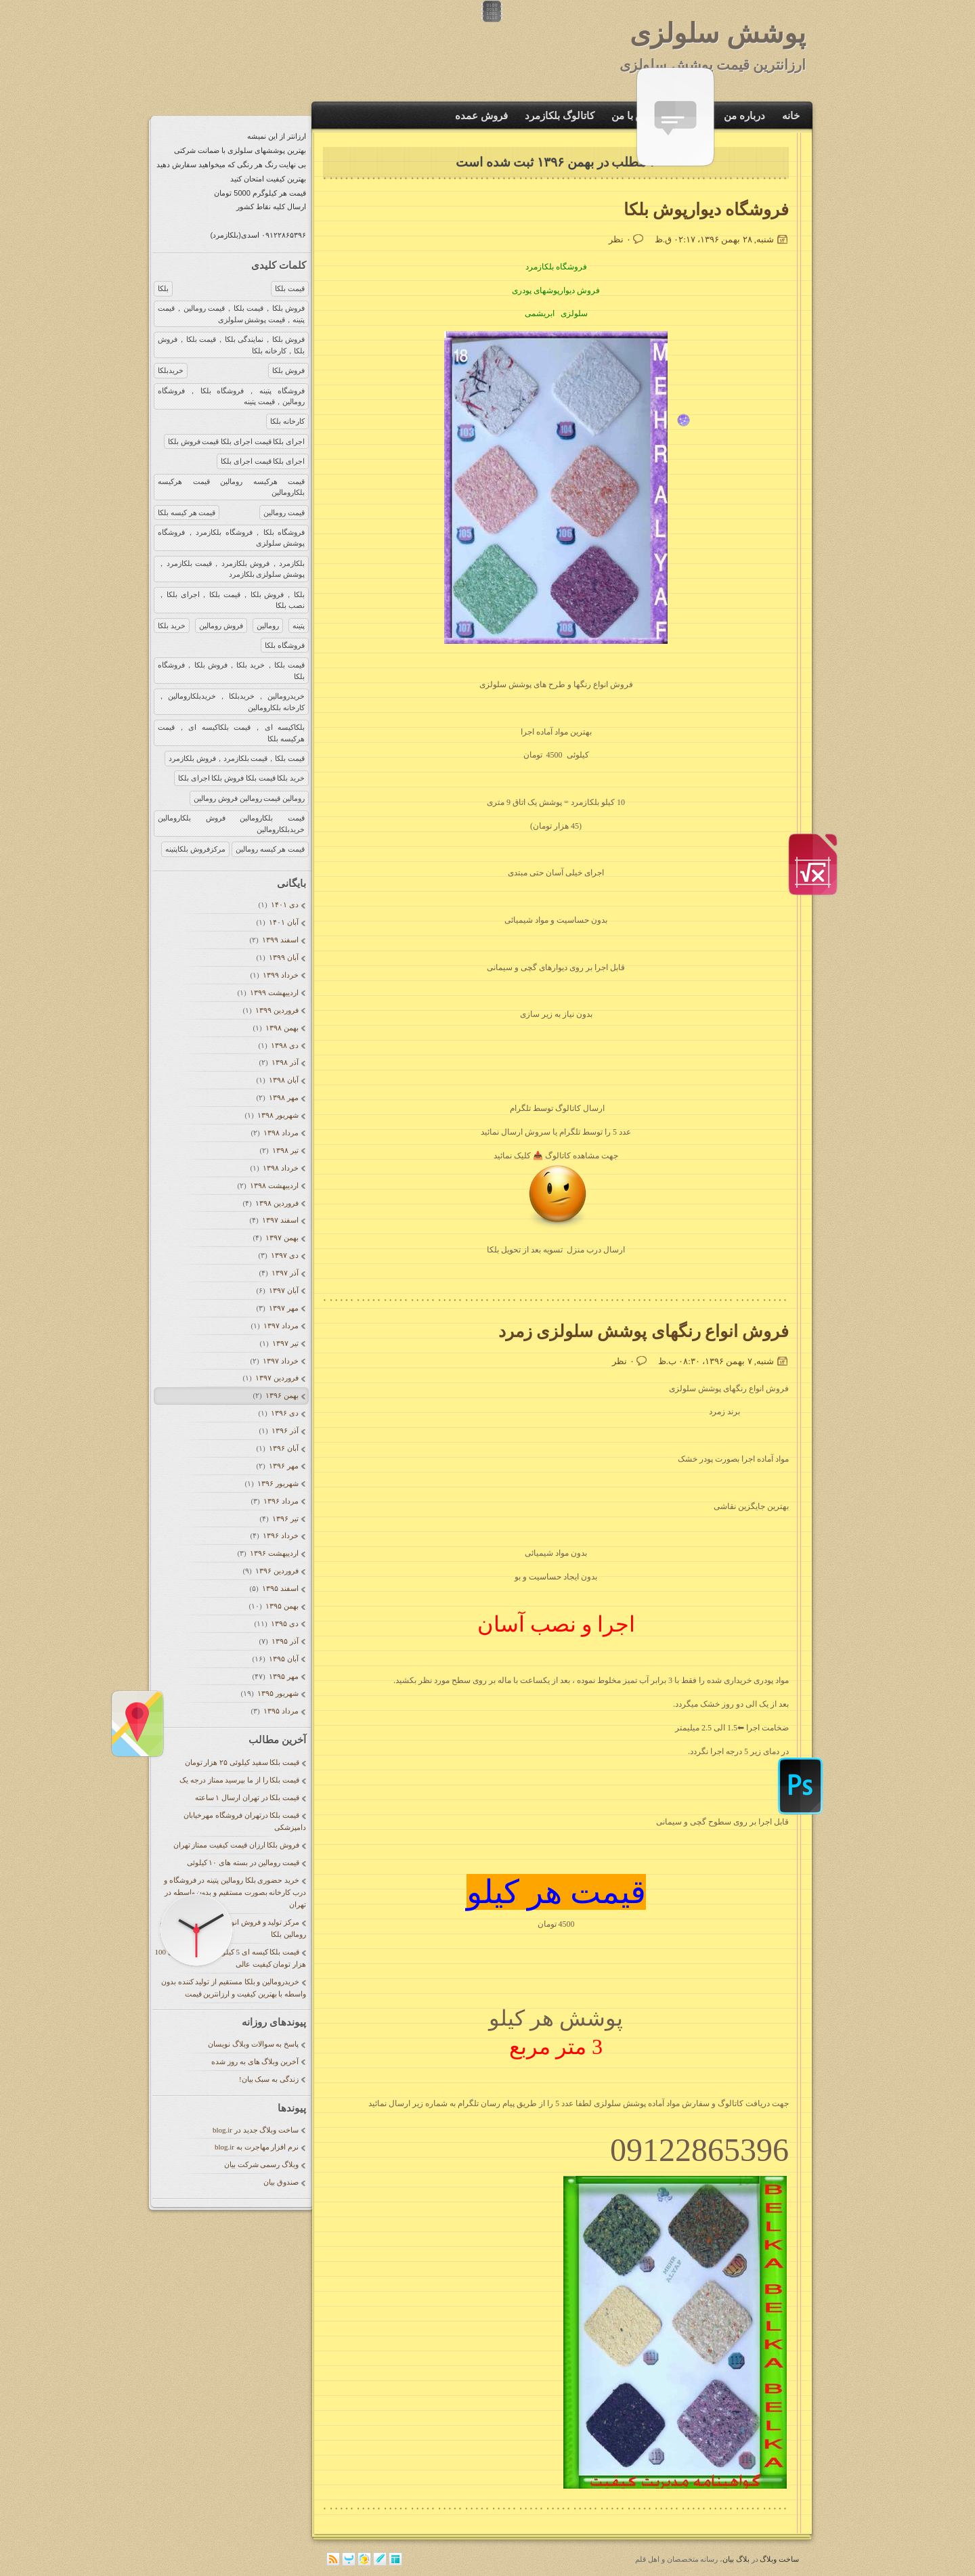  Describe the element at coordinates (137, 1724) in the screenshot. I see `a google earth KML geographic data file` at that location.